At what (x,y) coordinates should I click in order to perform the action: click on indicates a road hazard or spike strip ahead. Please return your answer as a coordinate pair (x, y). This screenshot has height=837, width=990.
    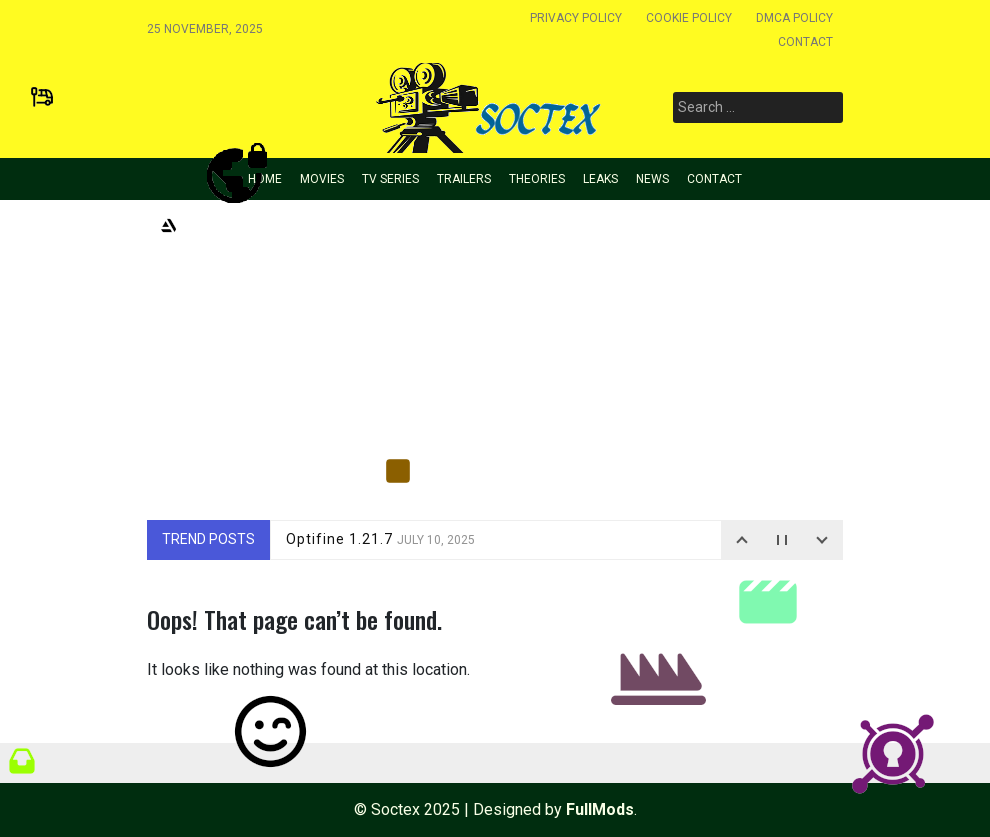
    Looking at the image, I should click on (658, 676).